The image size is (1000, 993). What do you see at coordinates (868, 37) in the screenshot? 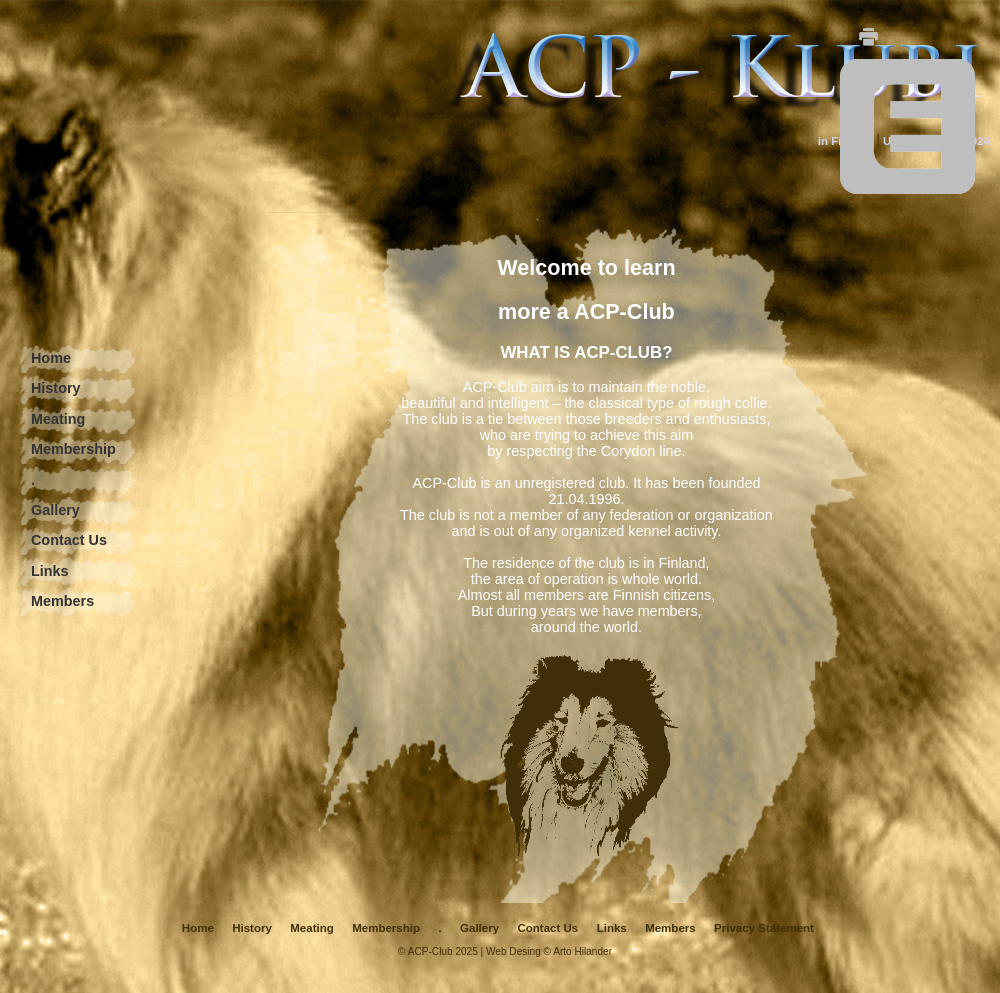
I see `print the current document` at bounding box center [868, 37].